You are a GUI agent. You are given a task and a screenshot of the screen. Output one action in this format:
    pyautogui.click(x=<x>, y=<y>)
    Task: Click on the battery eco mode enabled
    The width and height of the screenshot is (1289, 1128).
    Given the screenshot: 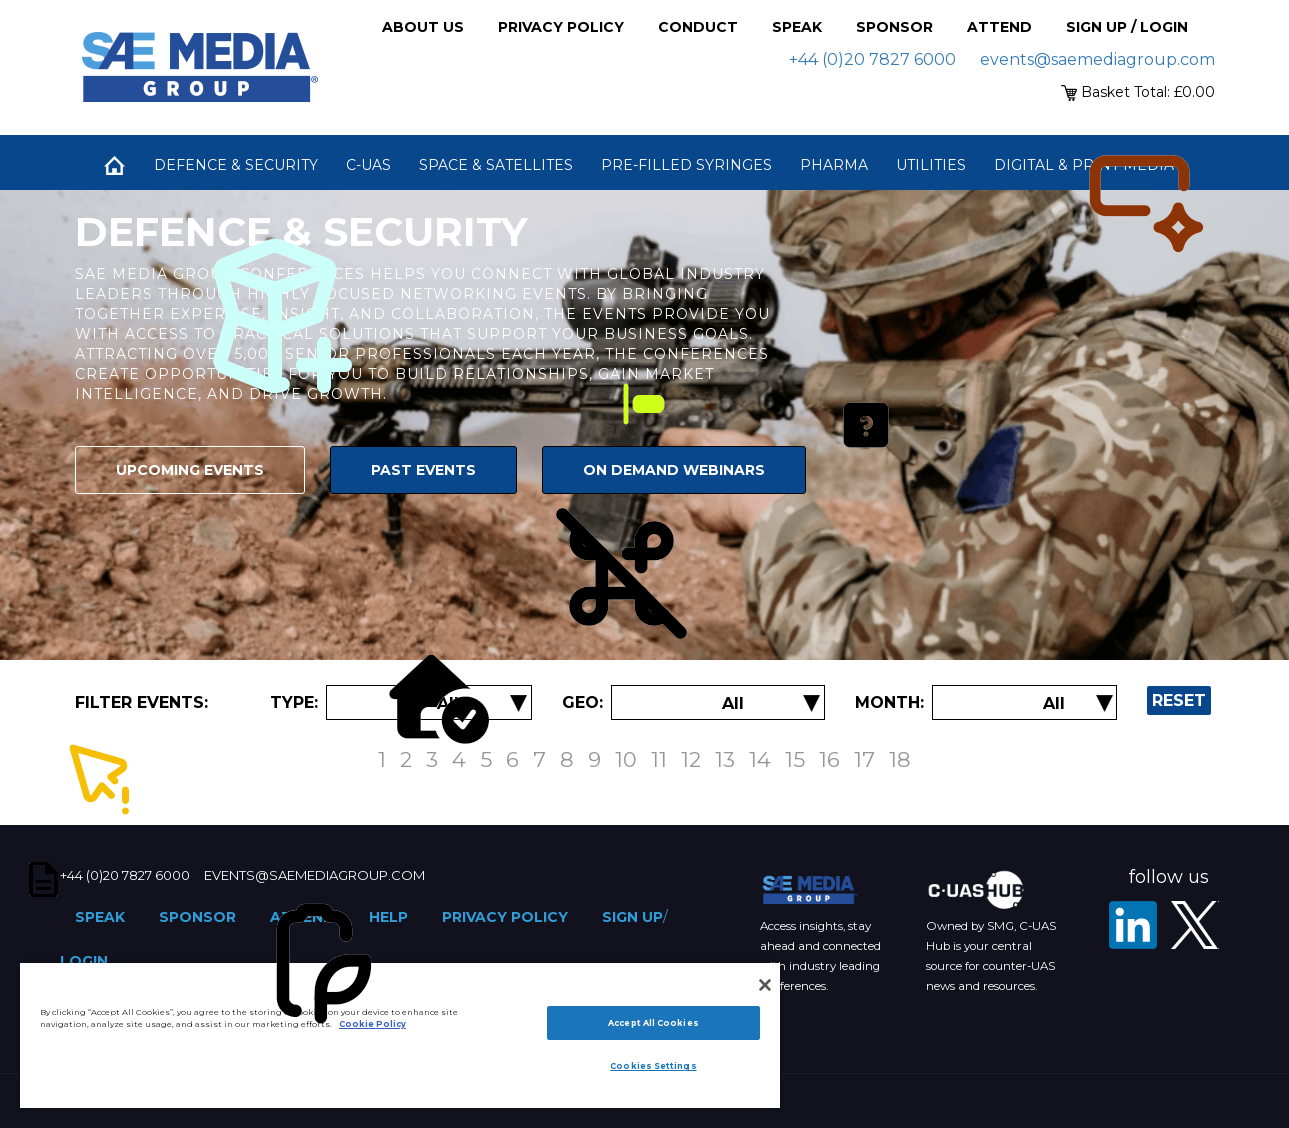 What is the action you would take?
    pyautogui.click(x=314, y=960)
    